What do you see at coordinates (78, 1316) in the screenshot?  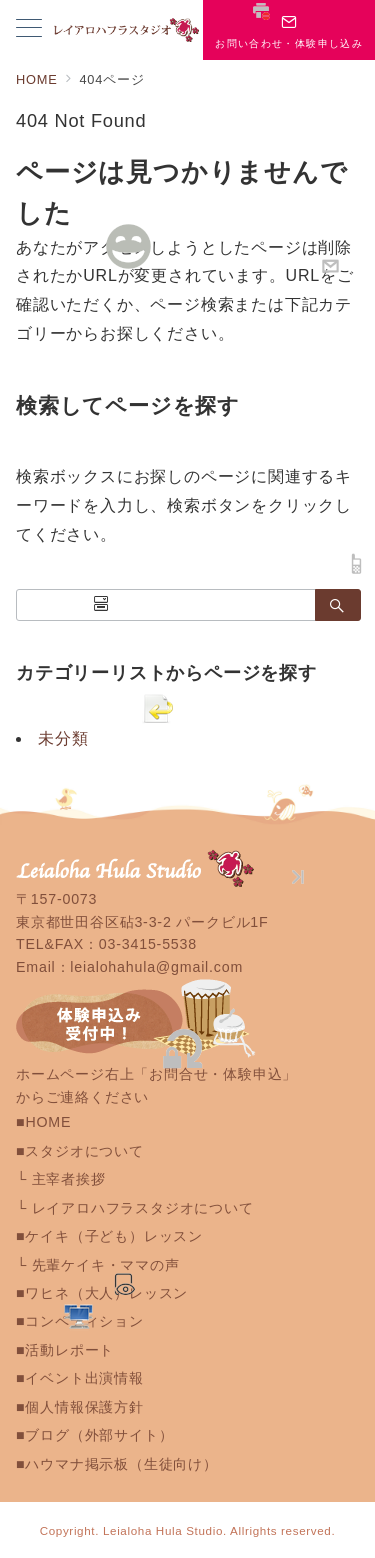 I see `view computers in your local network workgroup` at bounding box center [78, 1316].